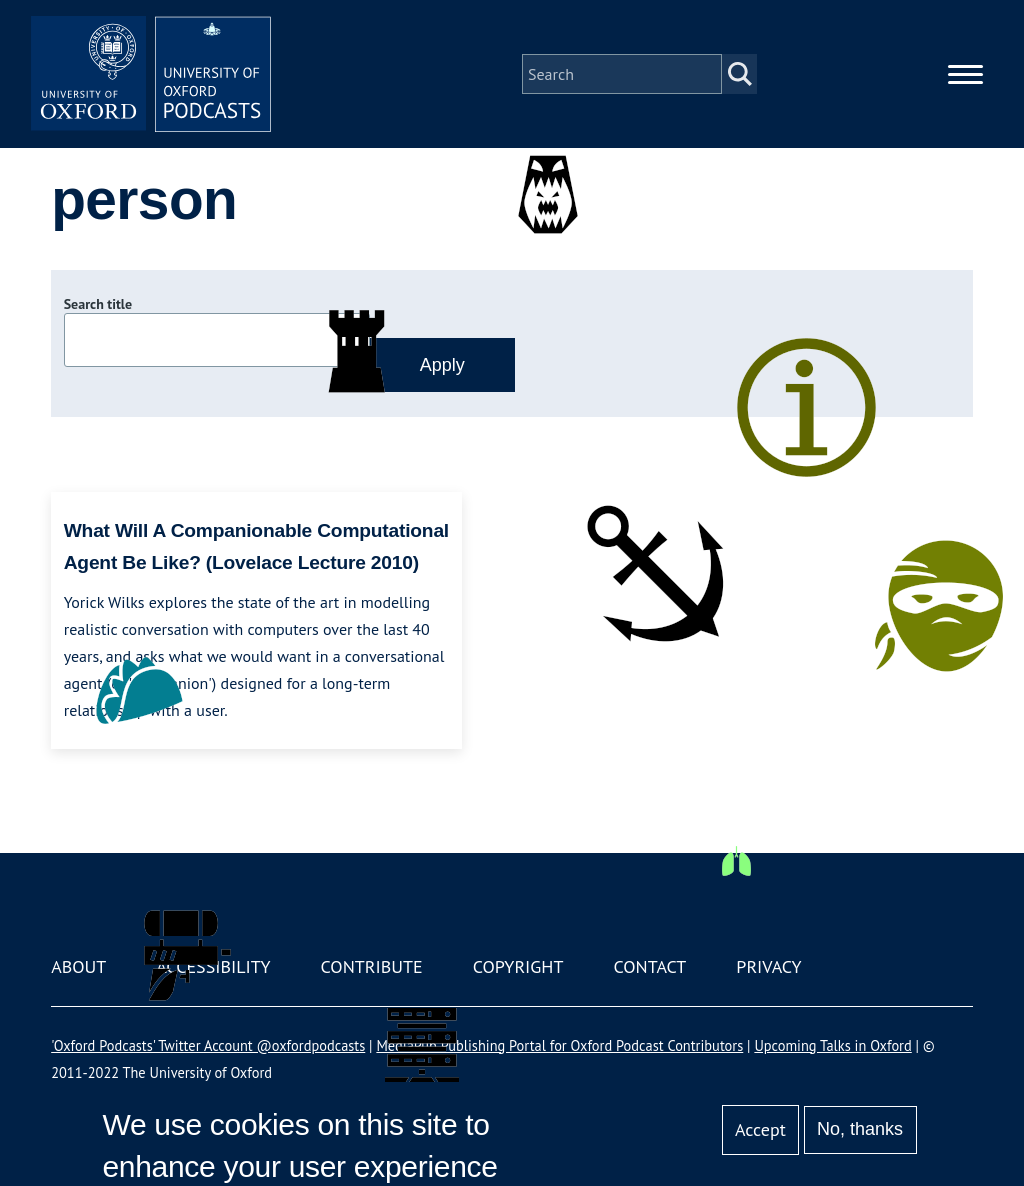 The height and width of the screenshot is (1186, 1024). What do you see at coordinates (549, 194) in the screenshot?
I see `select swallow as your creature or avatar` at bounding box center [549, 194].